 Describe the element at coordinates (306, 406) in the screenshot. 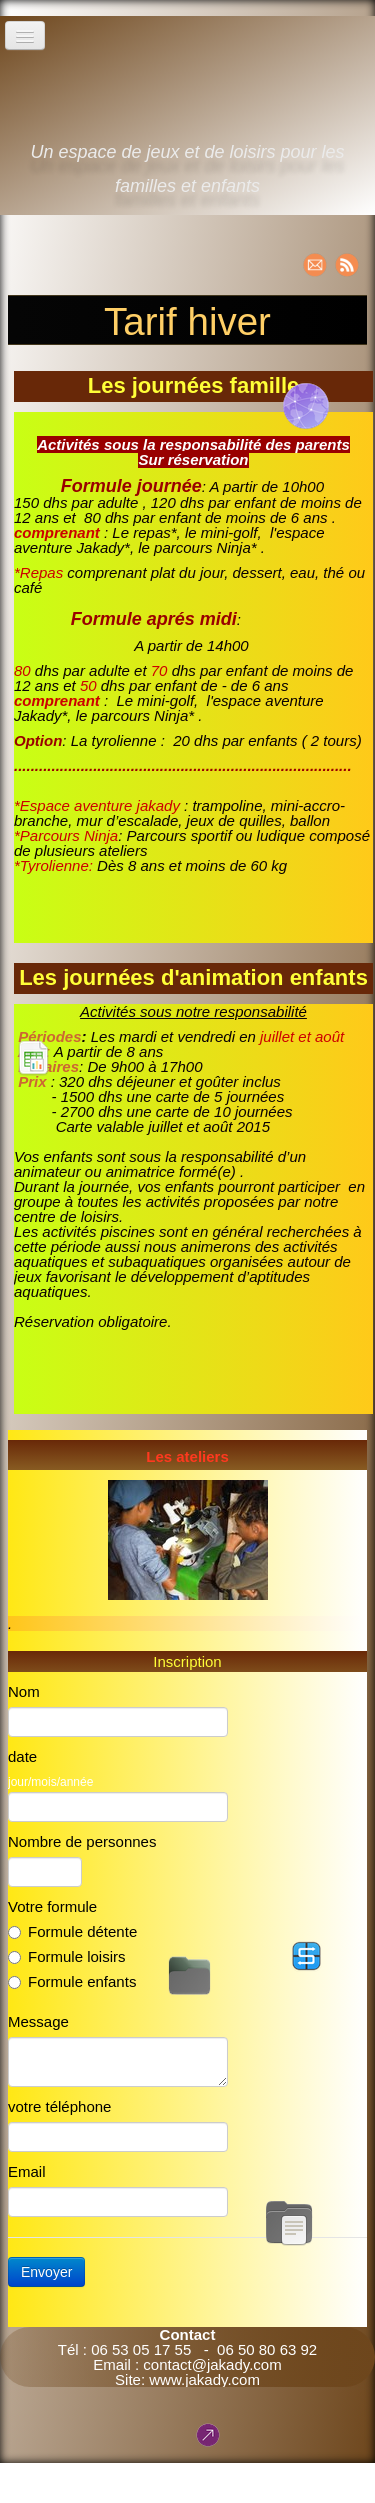

I see `access network and connectivity settings` at that location.